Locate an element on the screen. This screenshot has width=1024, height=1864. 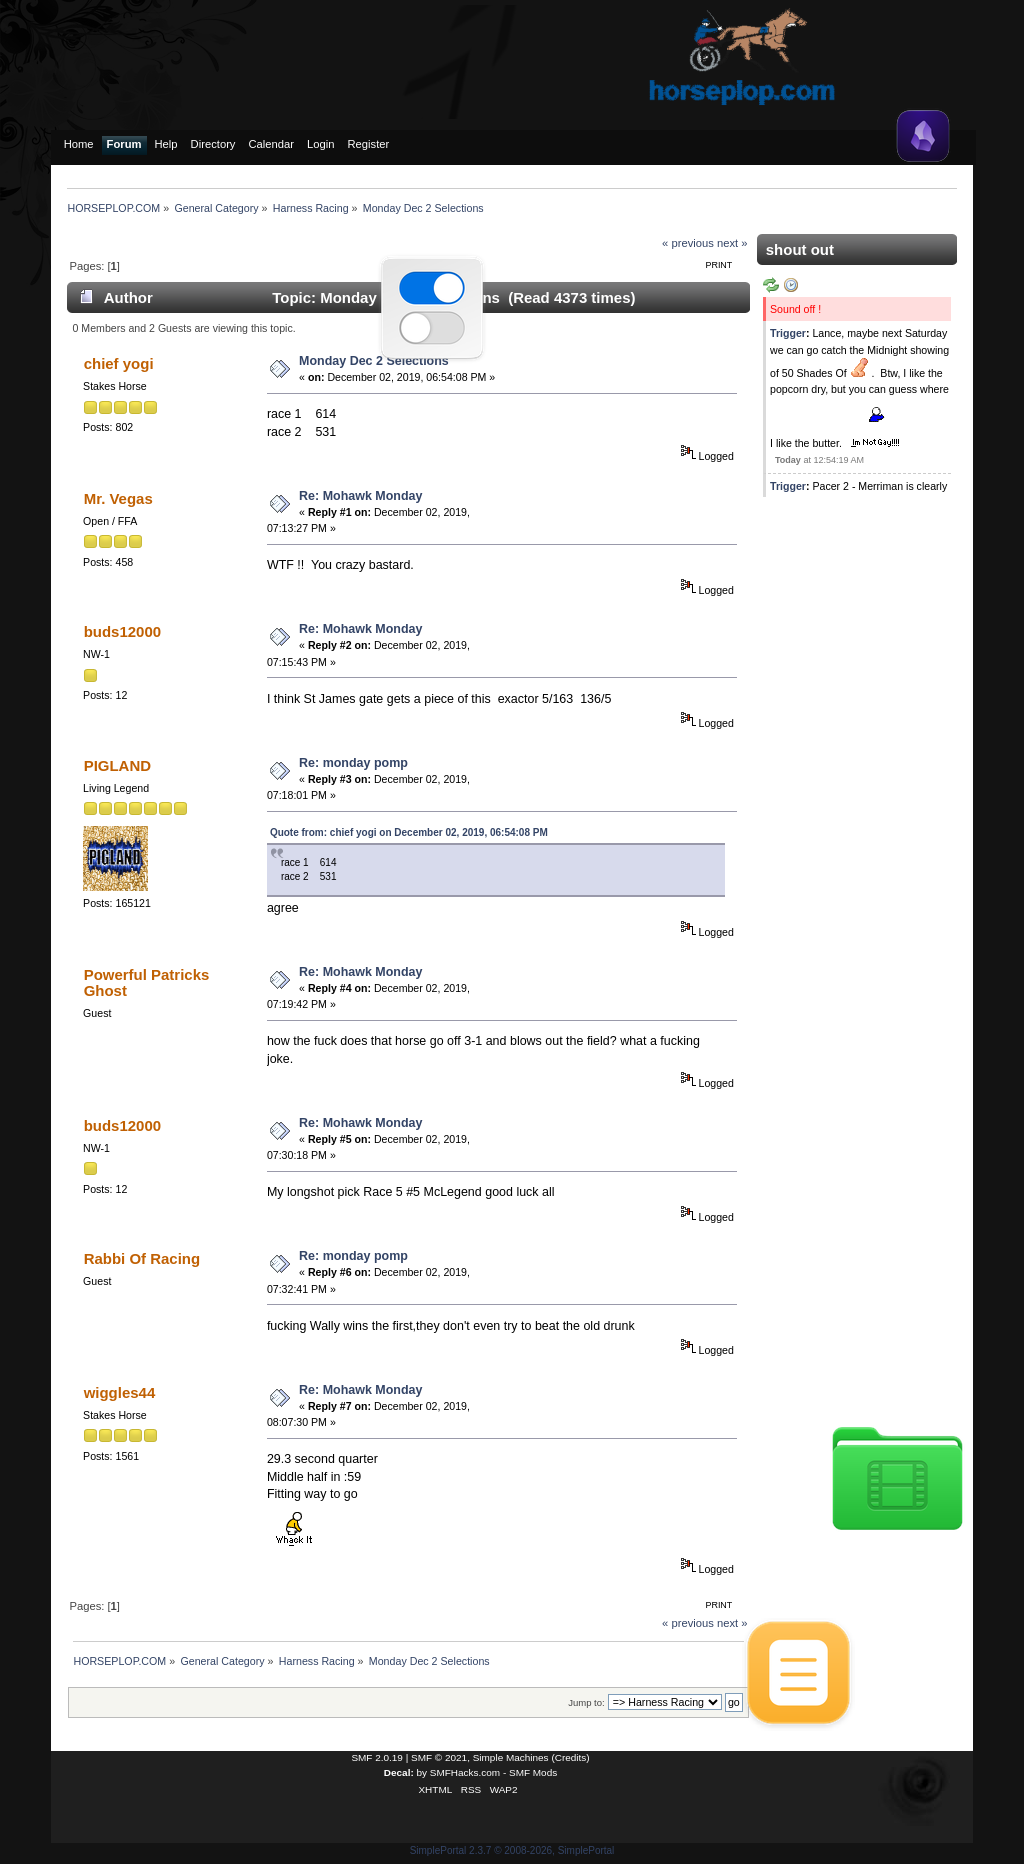
open obsidian note-taking app is located at coordinates (923, 136).